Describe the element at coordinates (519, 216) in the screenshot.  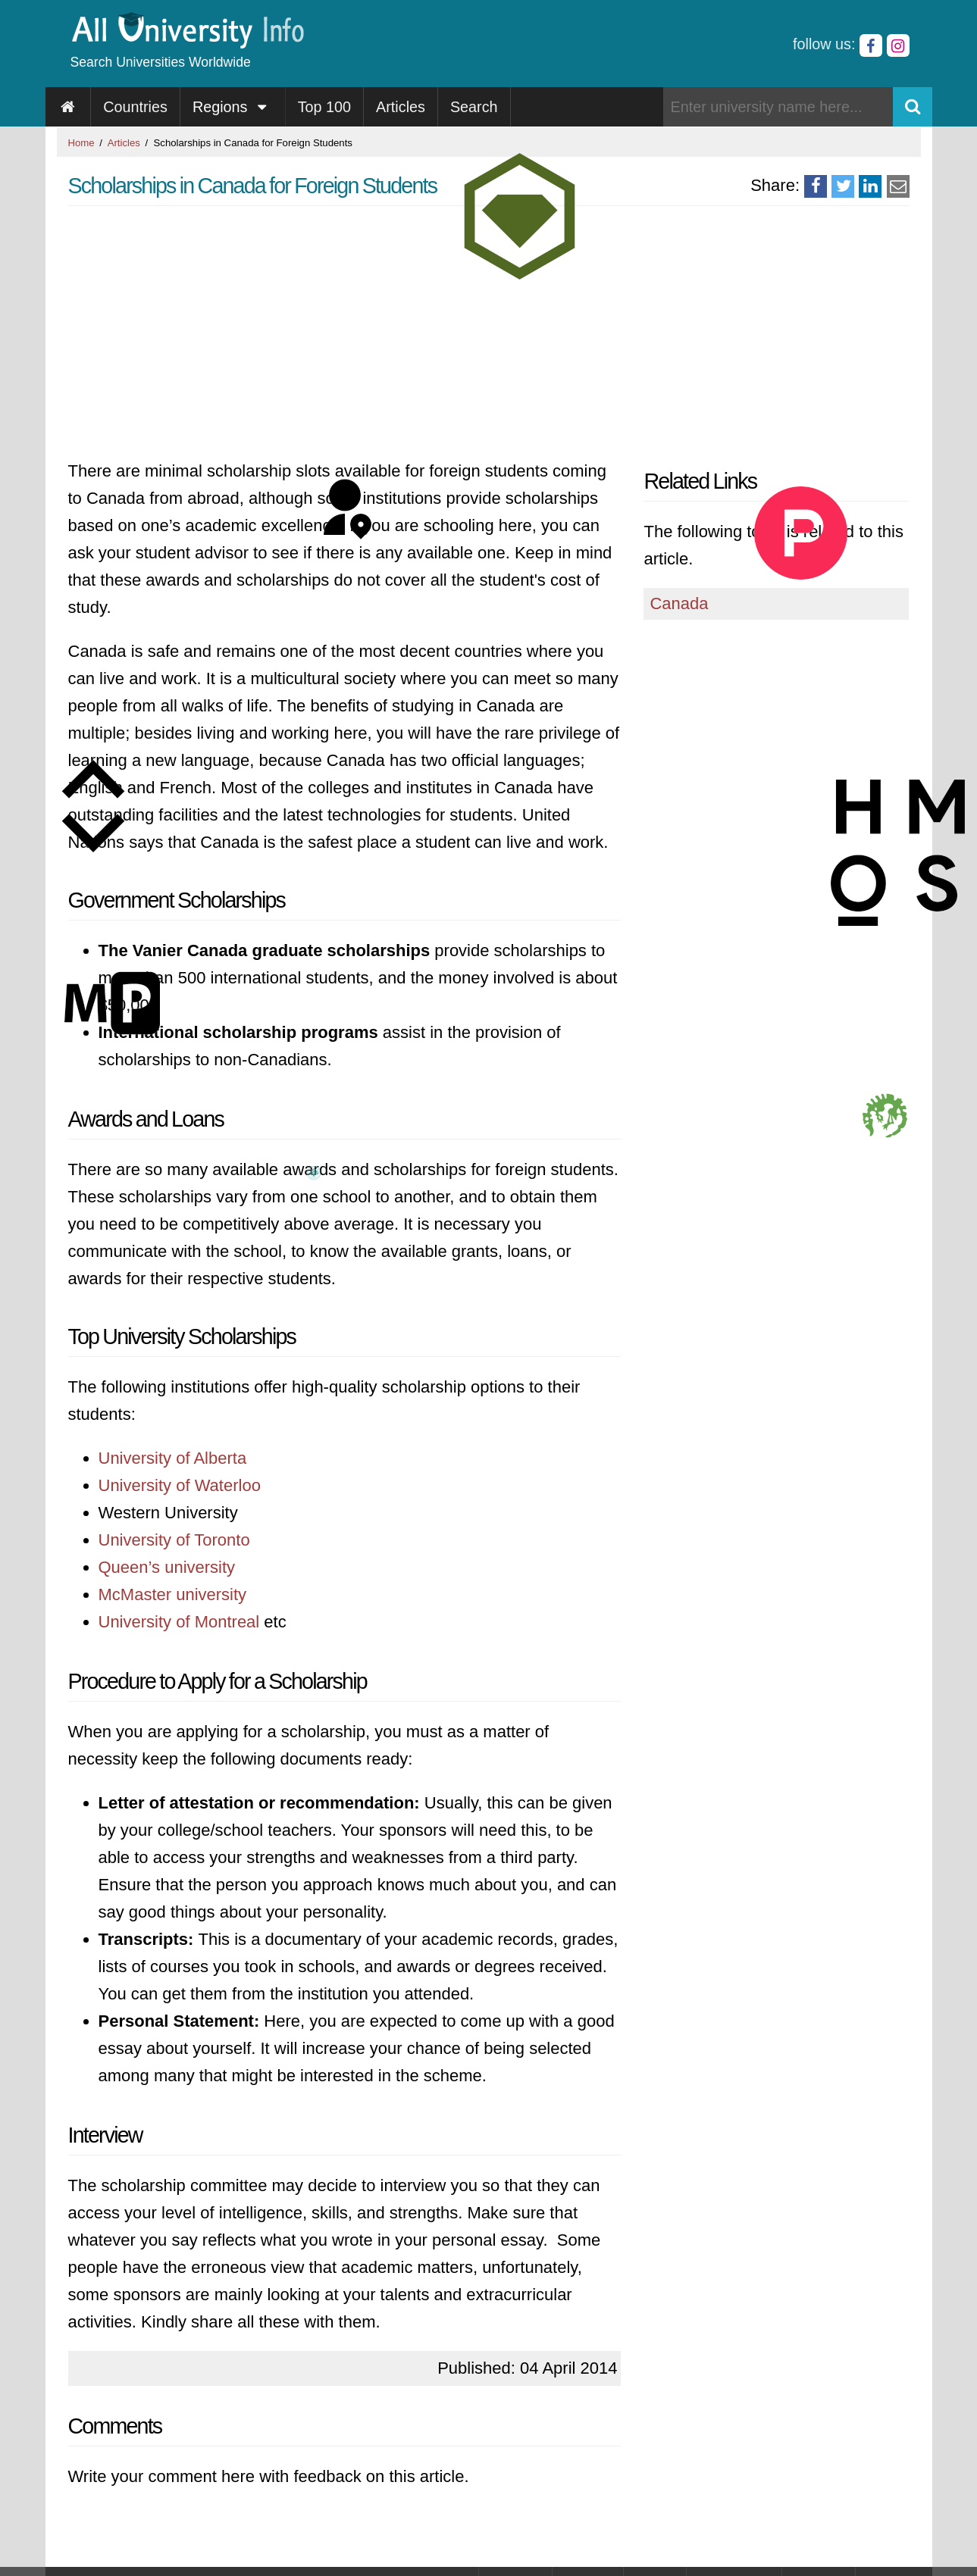
I see `visit the RubyGems package repository` at that location.